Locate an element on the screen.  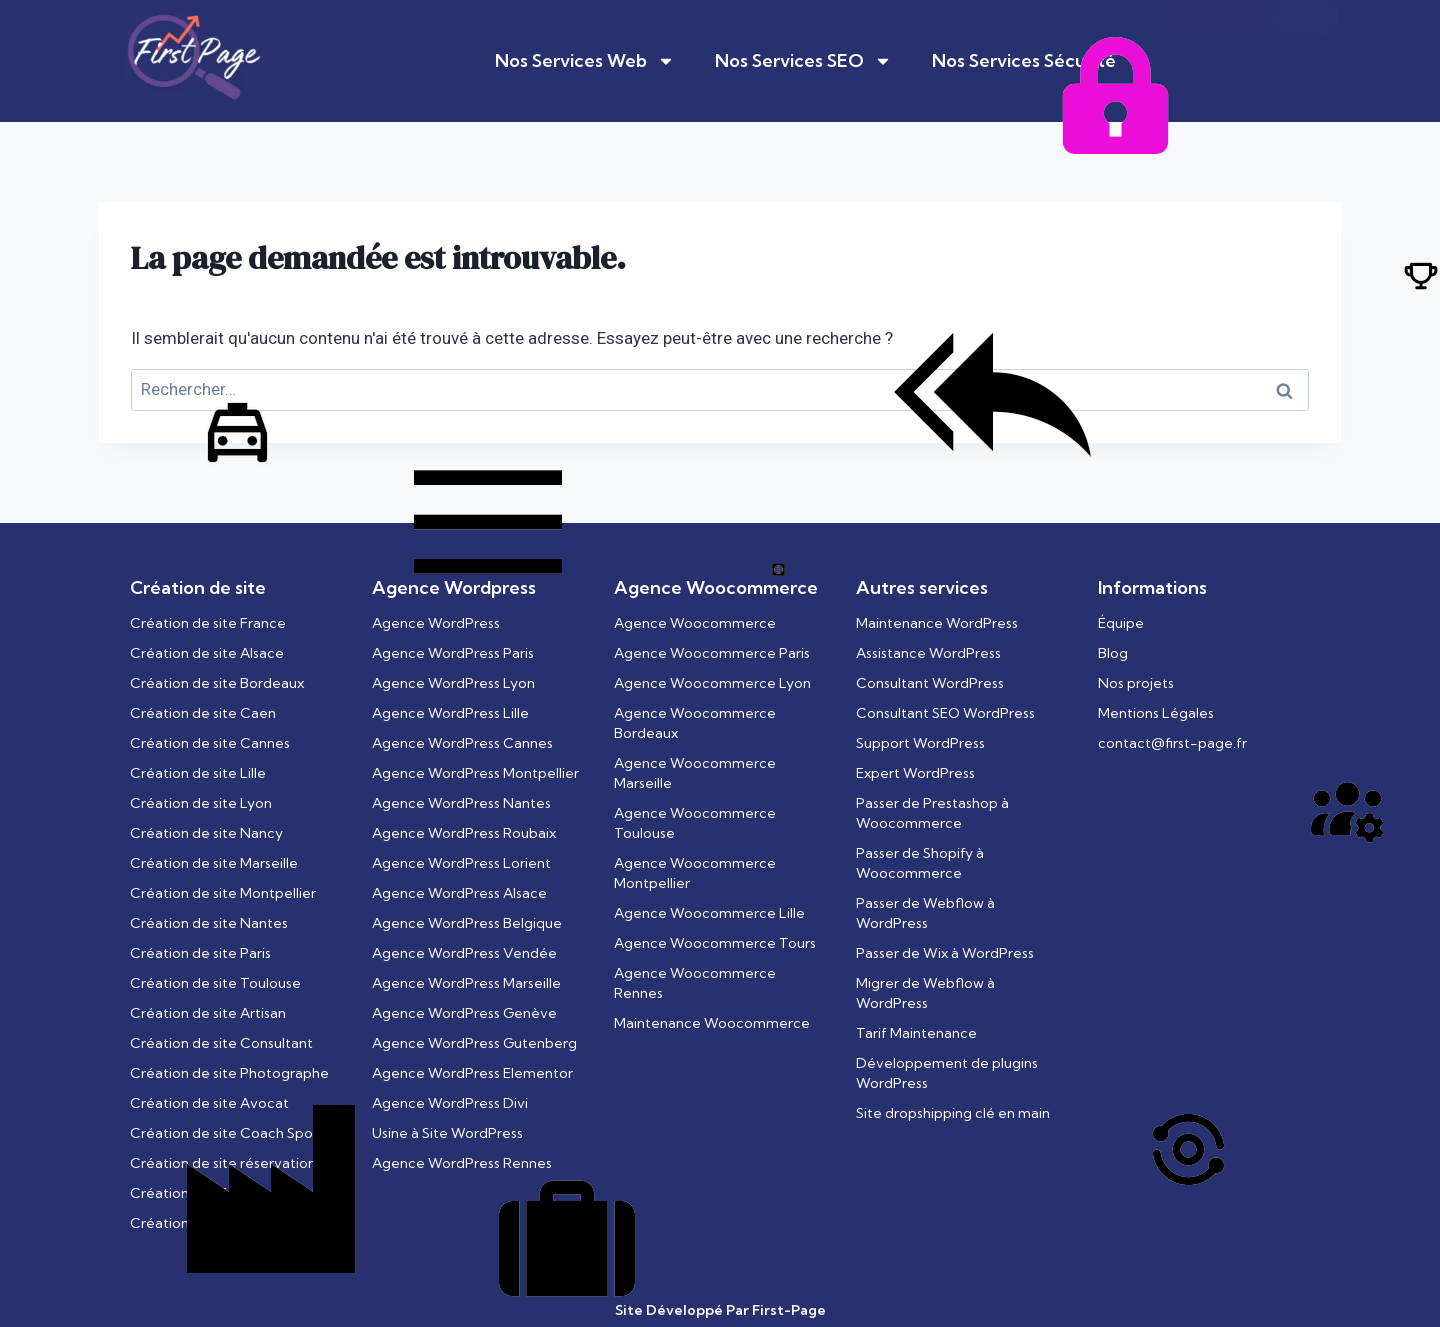
reply to all recipients is located at coordinates (993, 392).